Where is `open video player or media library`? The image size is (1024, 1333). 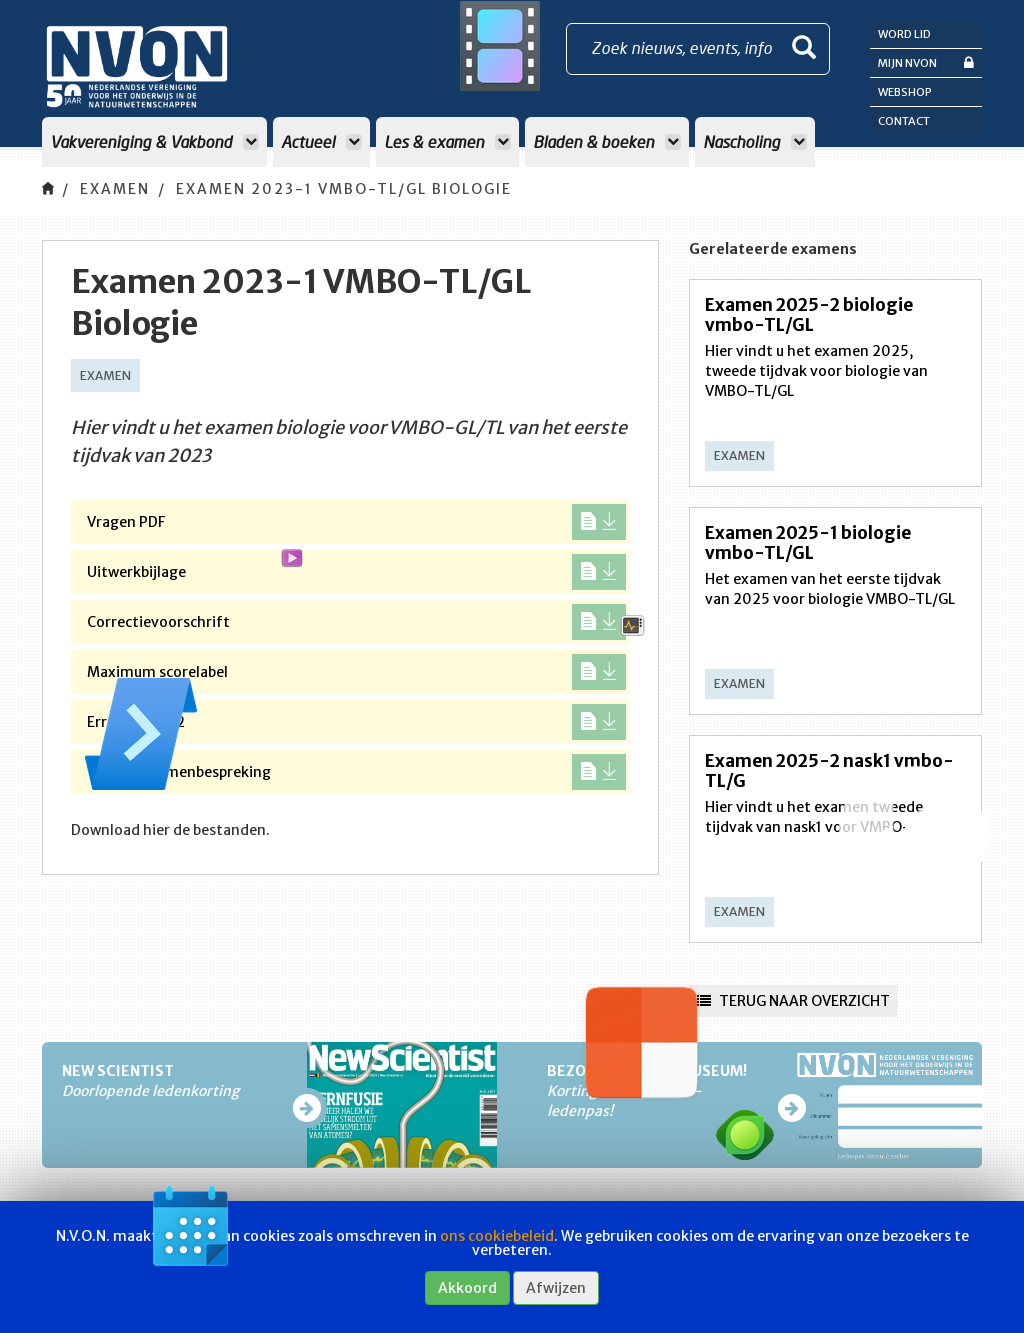
open video player or media library is located at coordinates (500, 46).